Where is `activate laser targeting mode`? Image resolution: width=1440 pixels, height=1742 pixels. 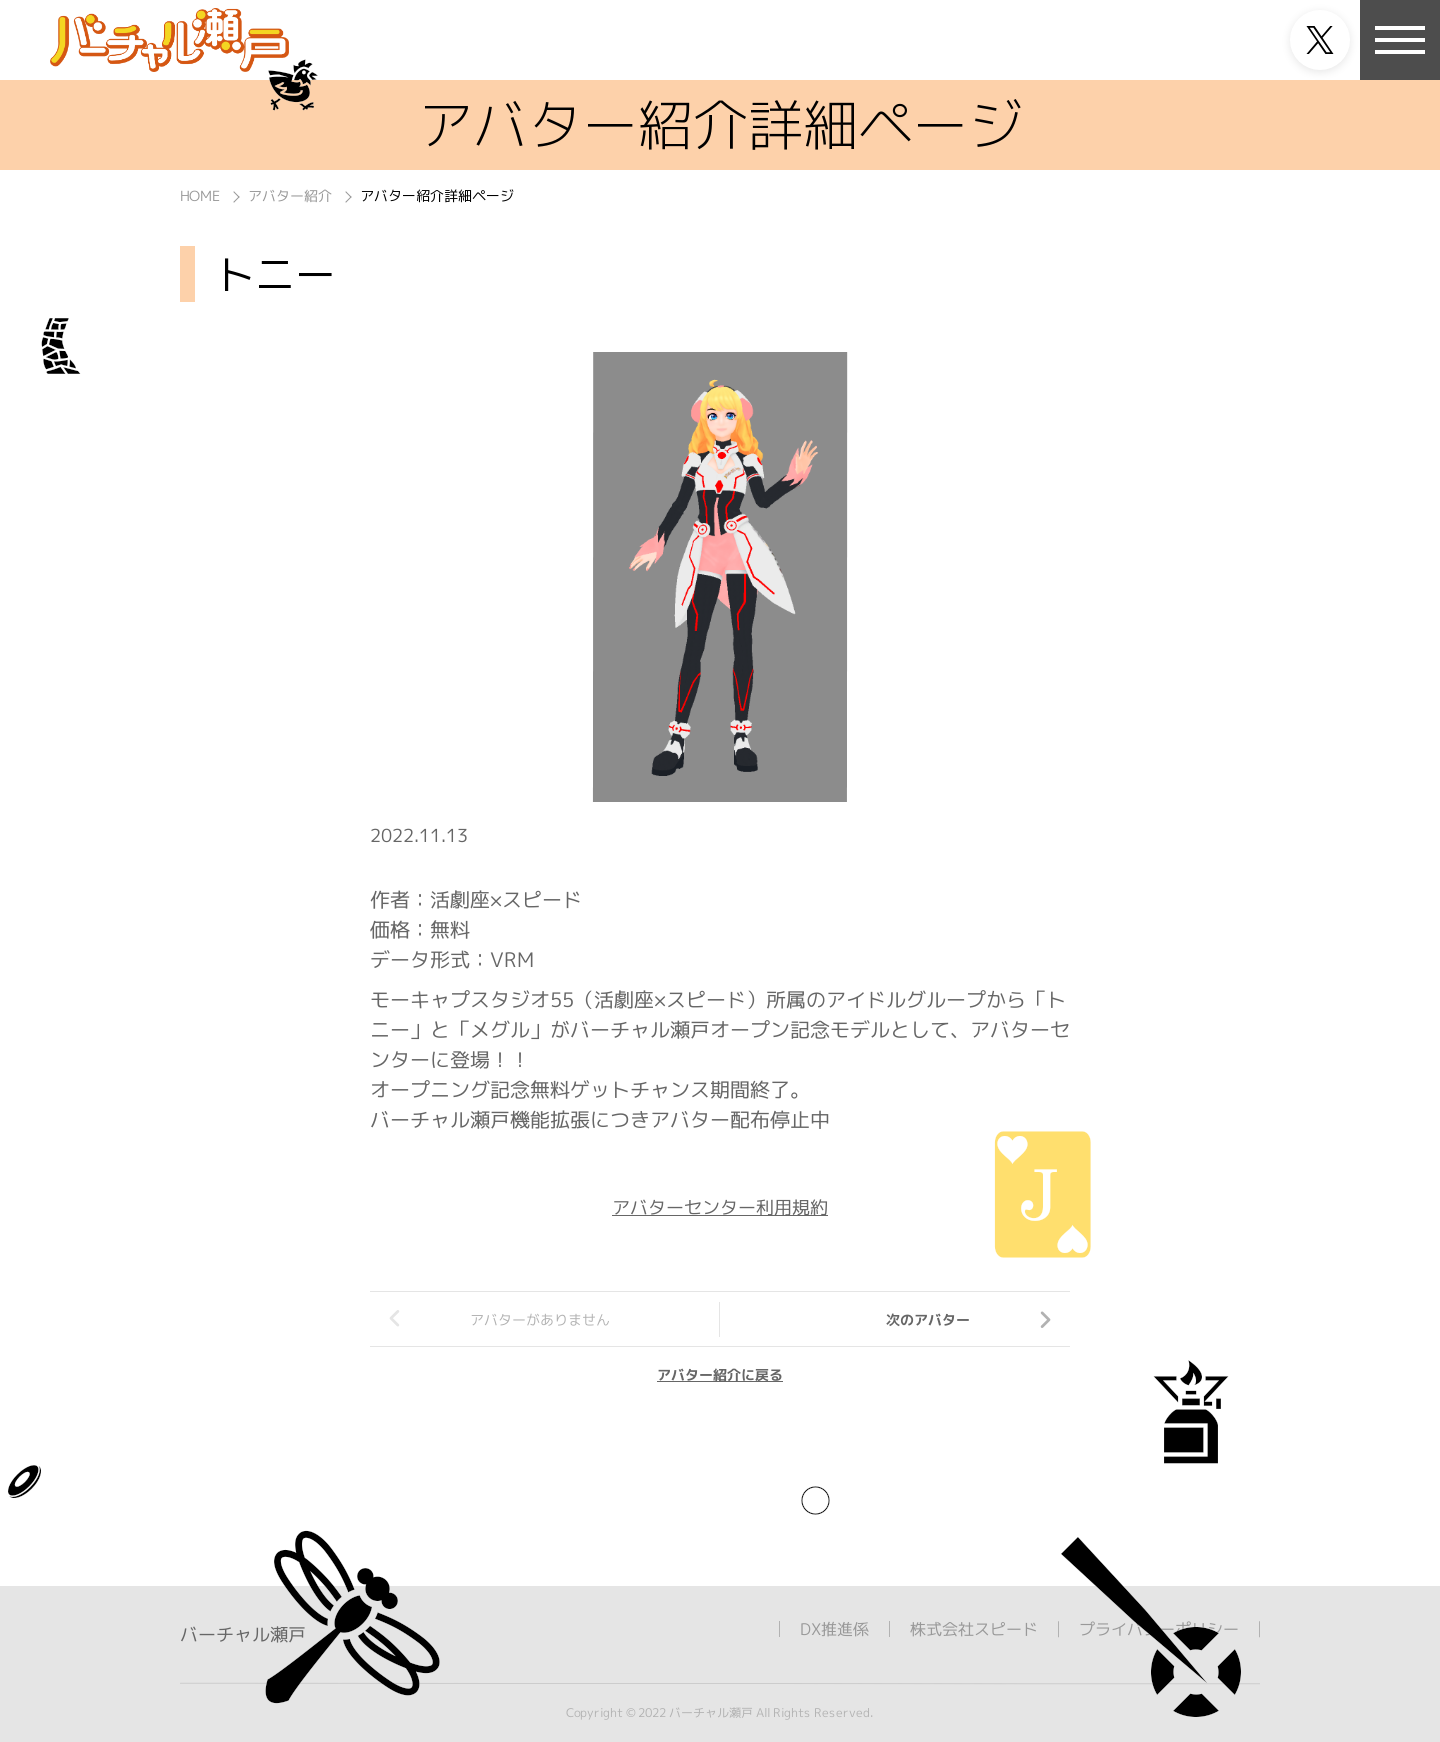
activate laser targeting mode is located at coordinates (1151, 1627).